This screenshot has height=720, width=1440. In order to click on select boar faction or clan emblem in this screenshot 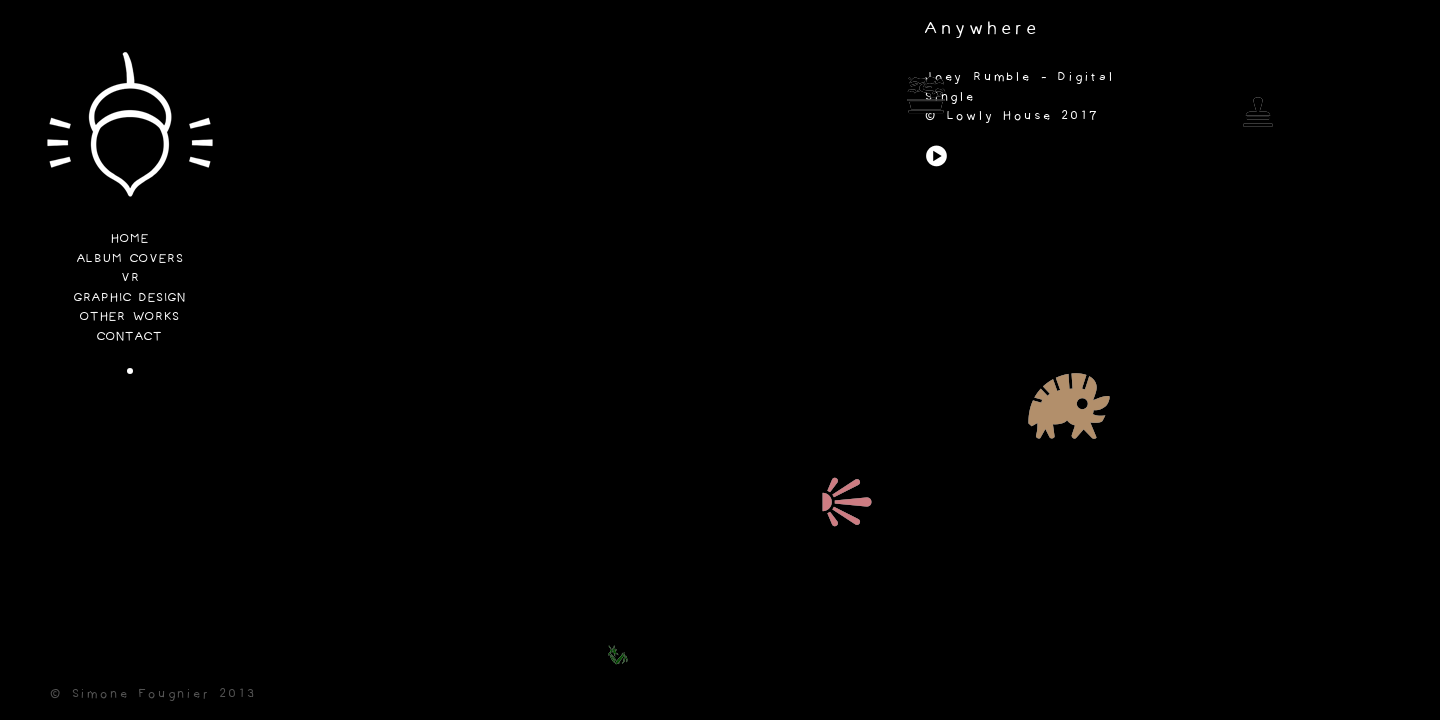, I will do `click(1069, 406)`.